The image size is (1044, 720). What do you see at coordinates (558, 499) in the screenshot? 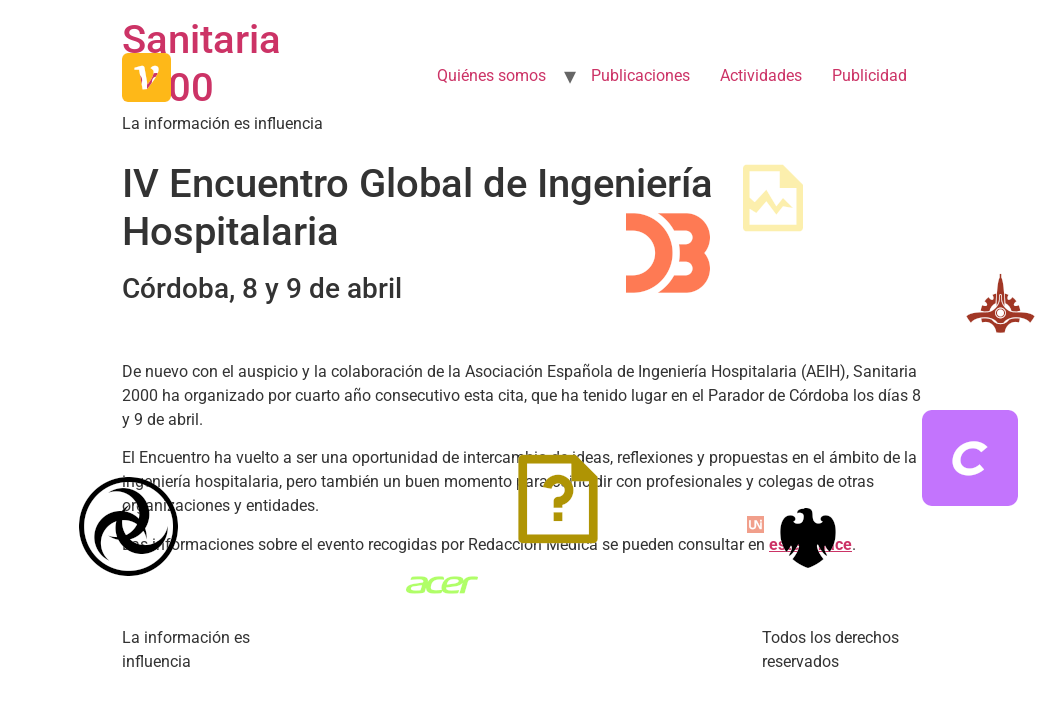
I see `unknown or unrecognized file type` at bounding box center [558, 499].